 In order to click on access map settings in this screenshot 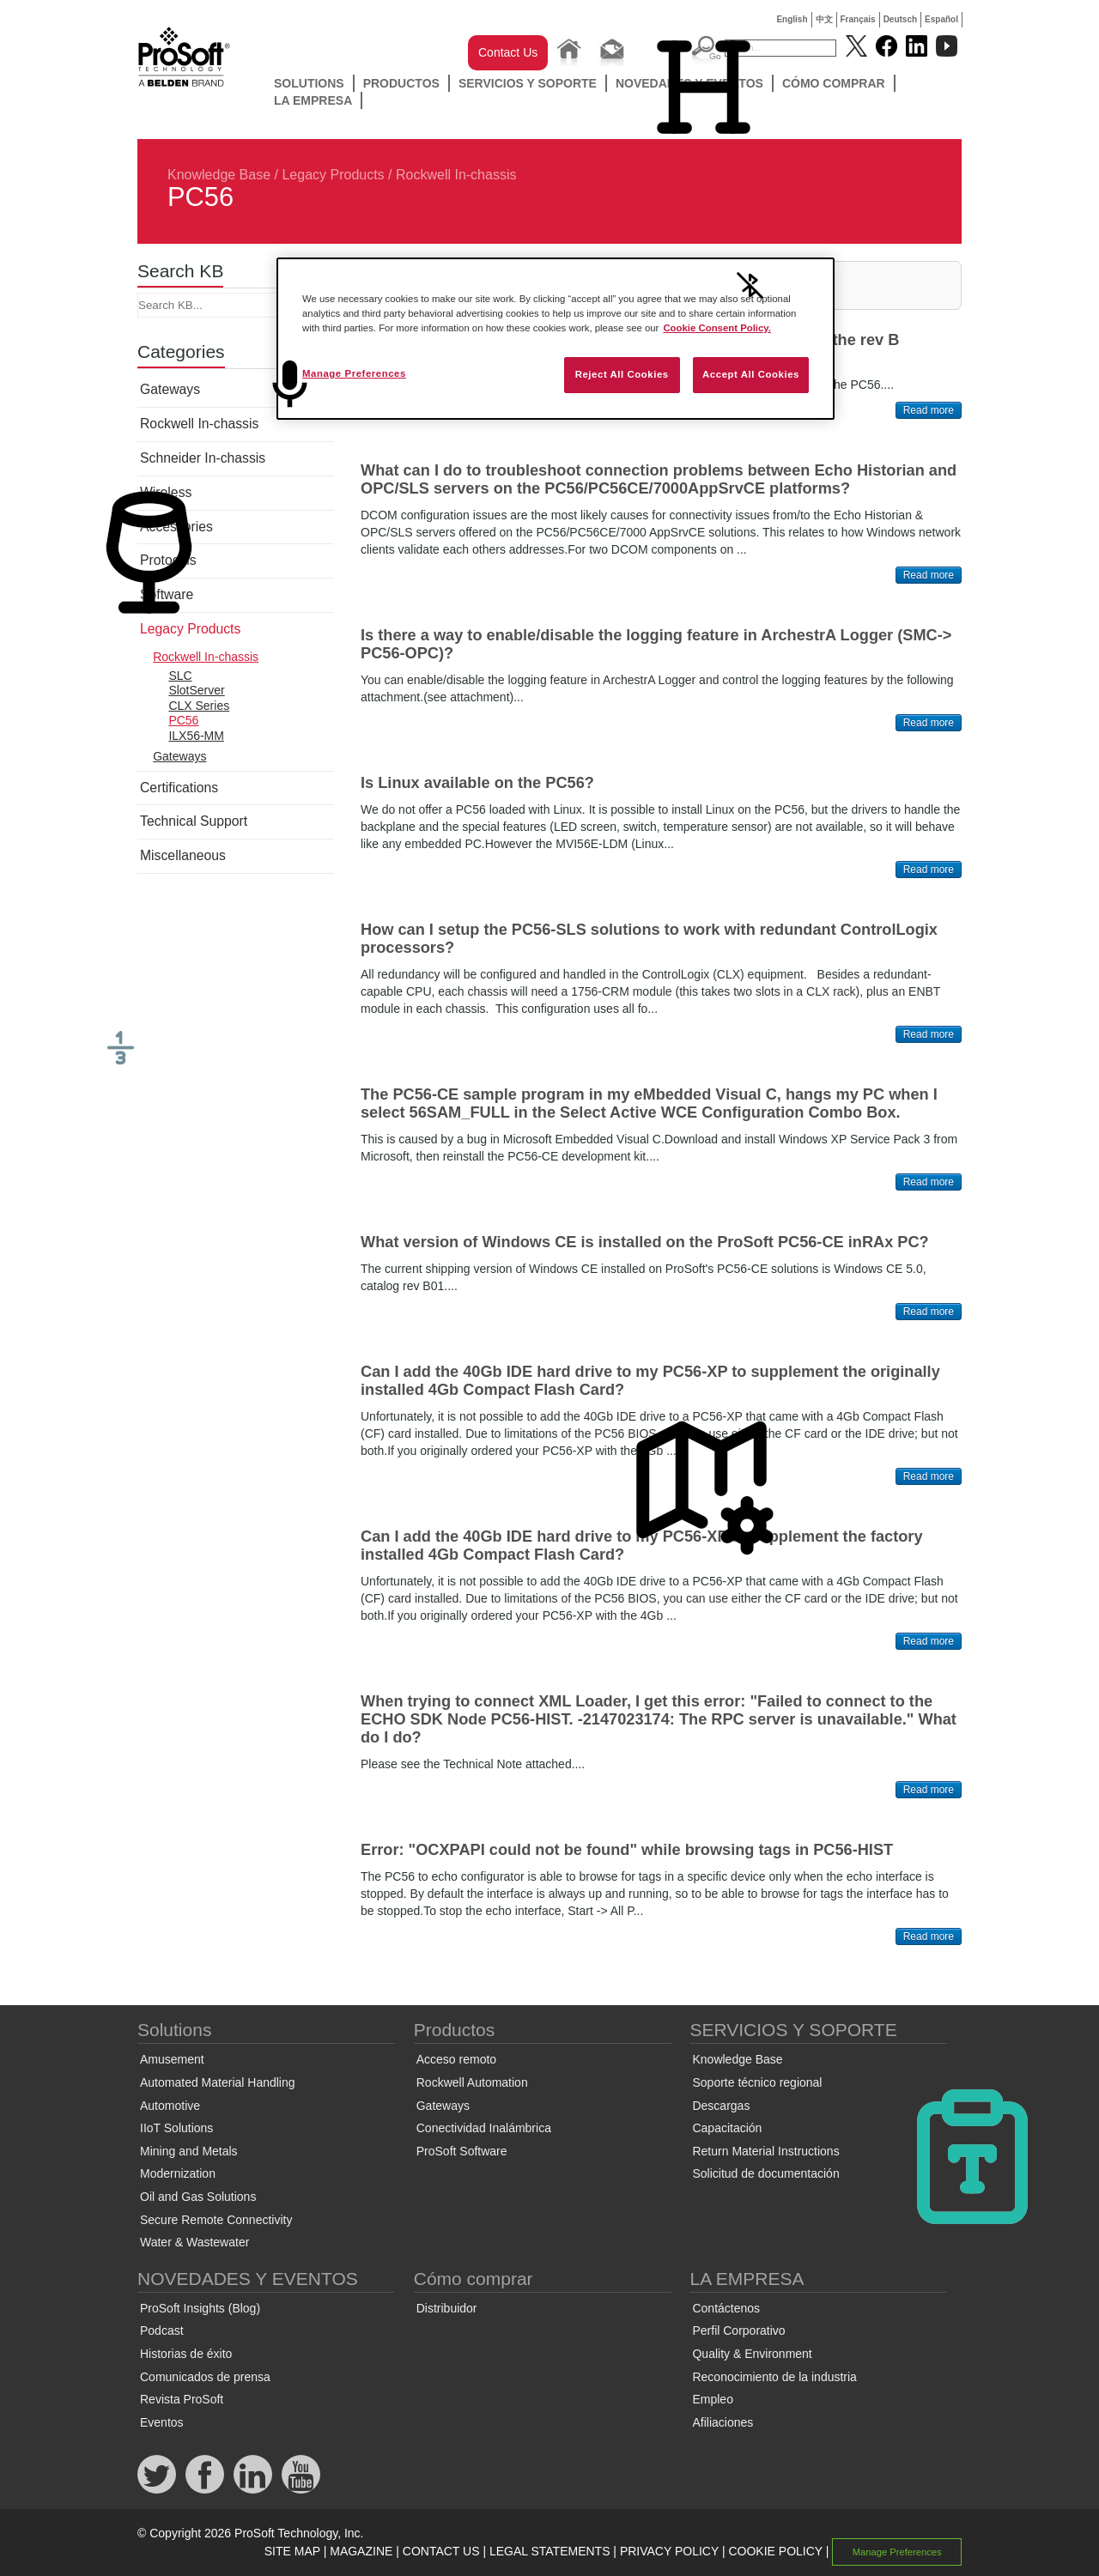, I will do `click(701, 1480)`.